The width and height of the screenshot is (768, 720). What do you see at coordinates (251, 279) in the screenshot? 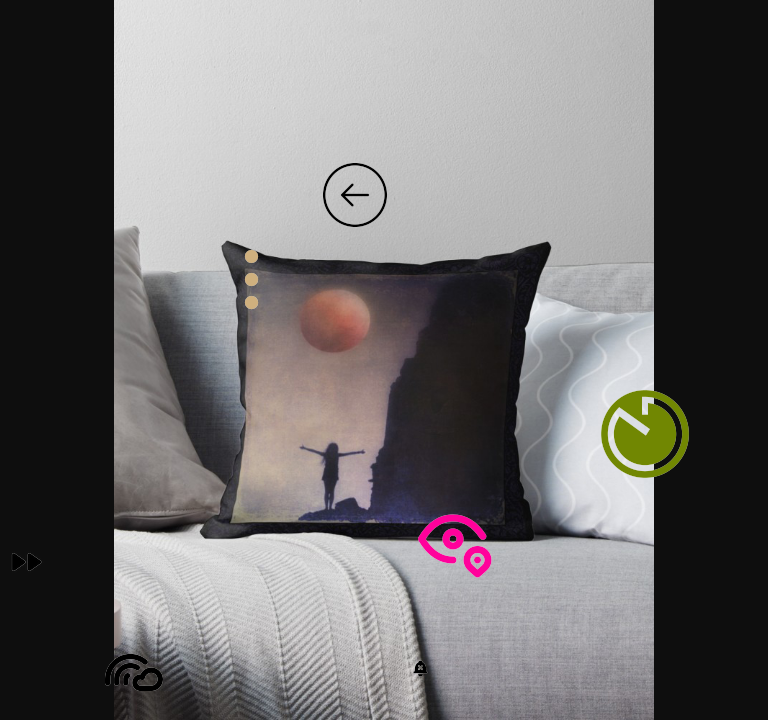
I see `open more options menu` at bounding box center [251, 279].